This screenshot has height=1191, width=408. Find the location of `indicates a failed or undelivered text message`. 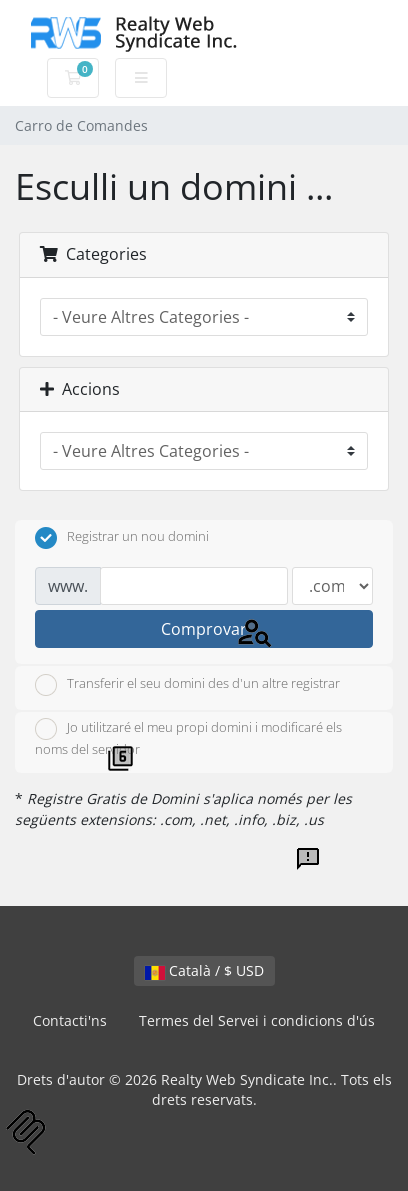

indicates a failed or undelivered text message is located at coordinates (308, 859).